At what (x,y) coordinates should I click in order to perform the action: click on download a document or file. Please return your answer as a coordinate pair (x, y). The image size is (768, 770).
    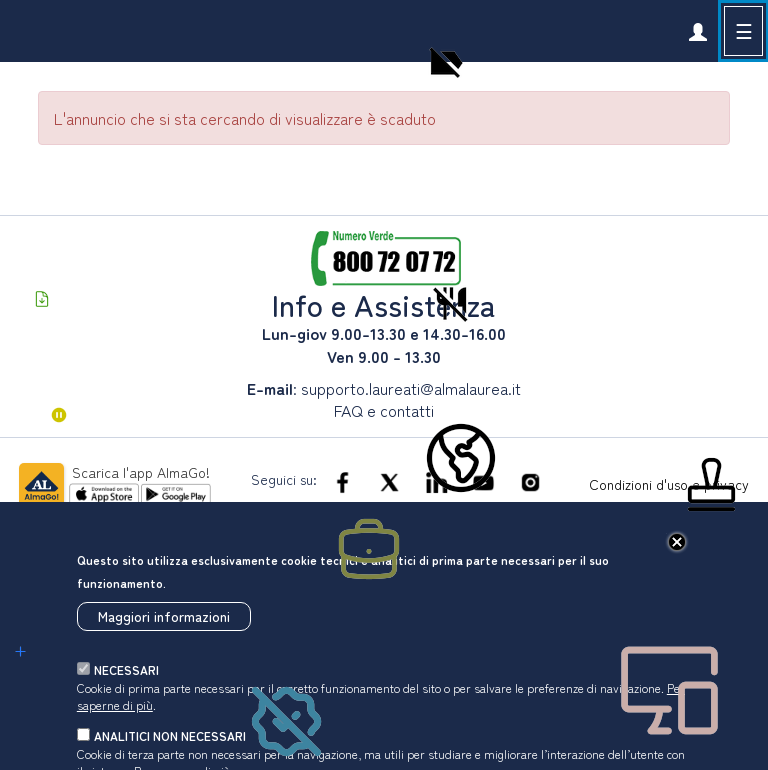
    Looking at the image, I should click on (42, 299).